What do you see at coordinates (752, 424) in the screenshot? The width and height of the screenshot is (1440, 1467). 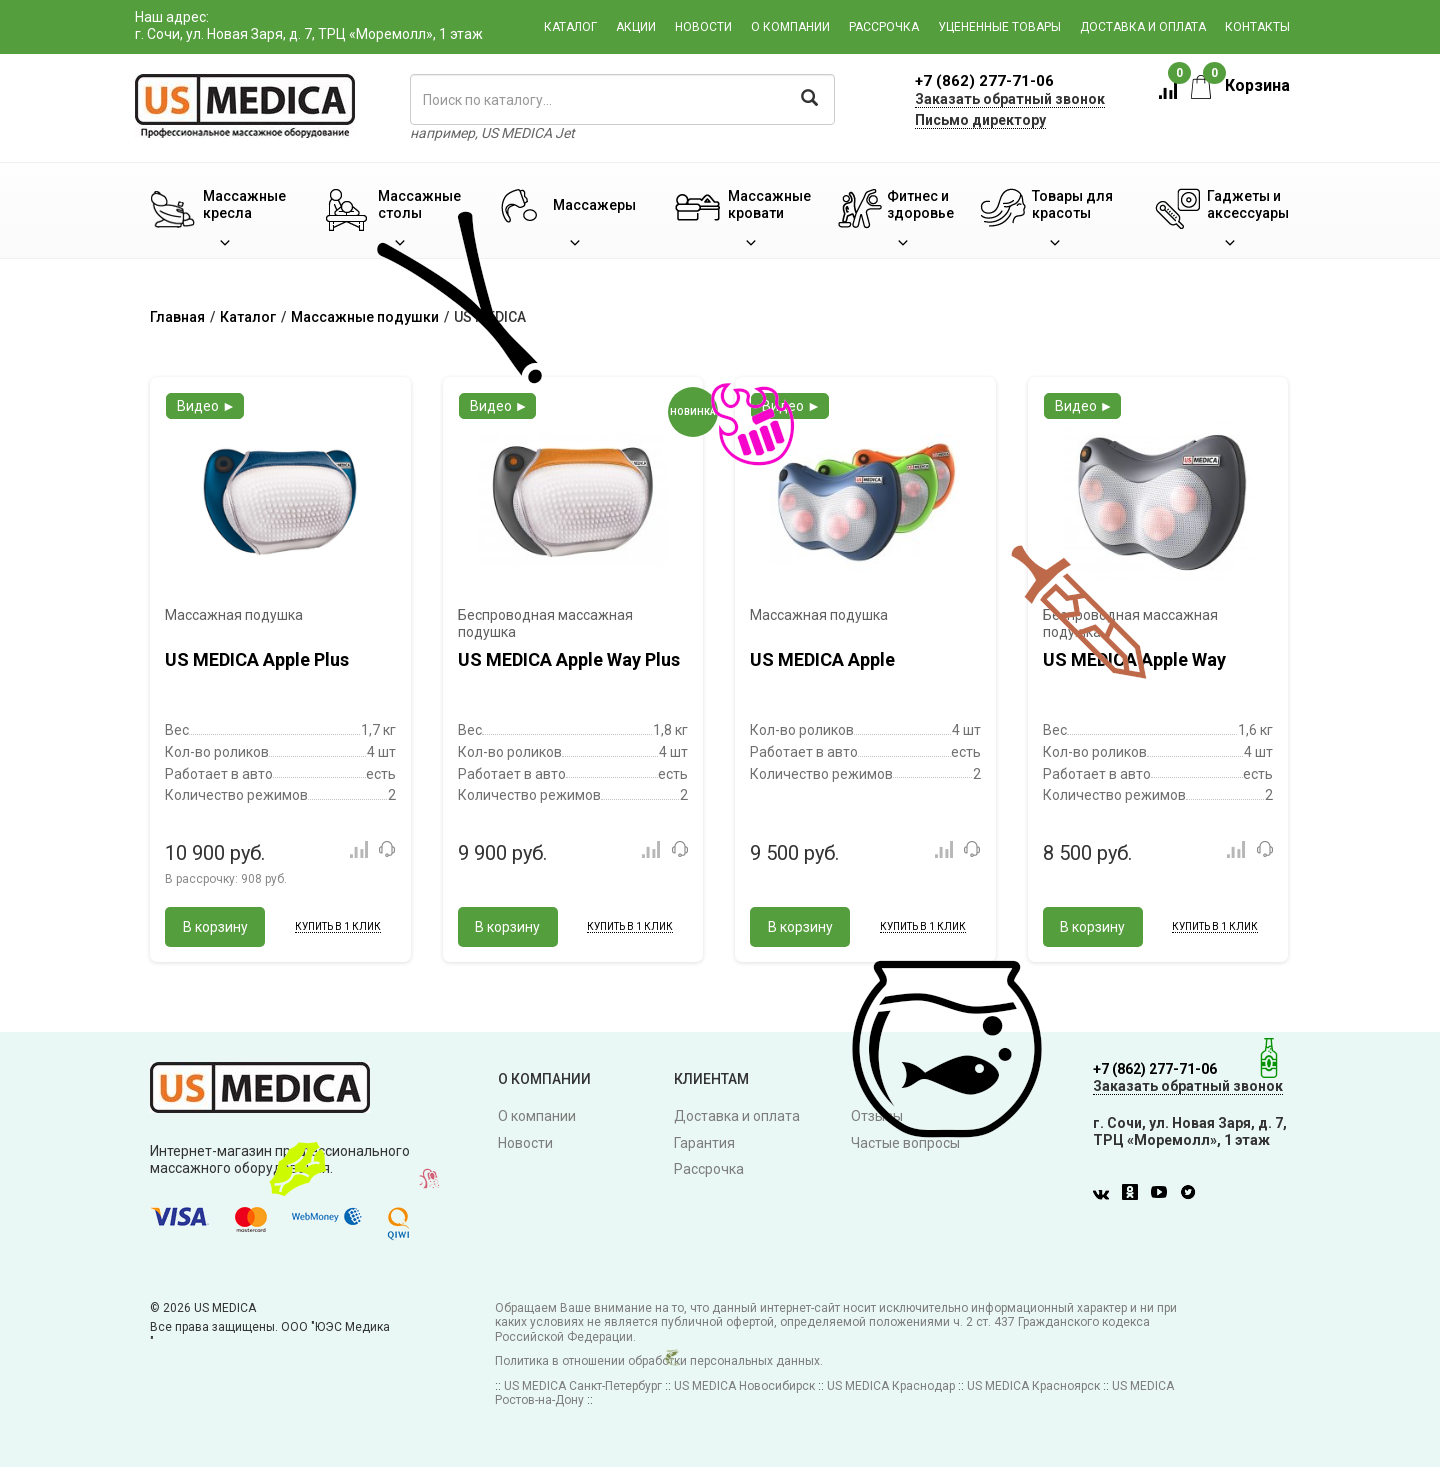 I see `activate fire punch ability or attack` at bounding box center [752, 424].